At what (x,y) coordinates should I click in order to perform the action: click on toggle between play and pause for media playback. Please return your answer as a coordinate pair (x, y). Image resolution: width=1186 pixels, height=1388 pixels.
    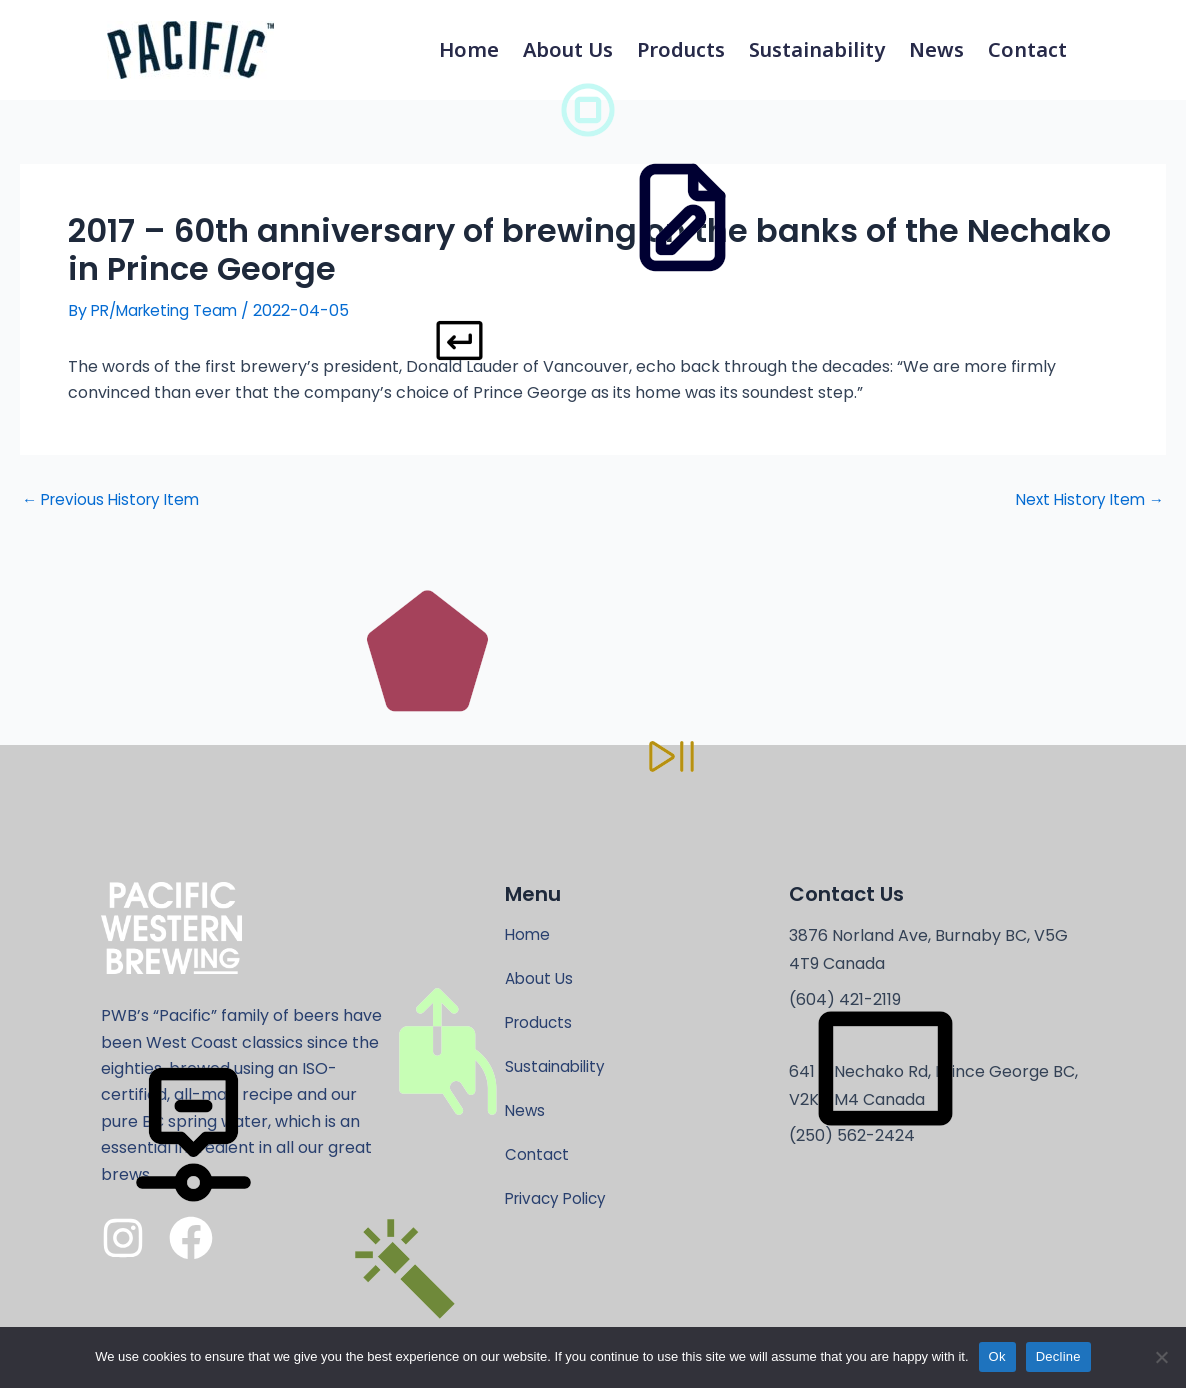
    Looking at the image, I should click on (671, 756).